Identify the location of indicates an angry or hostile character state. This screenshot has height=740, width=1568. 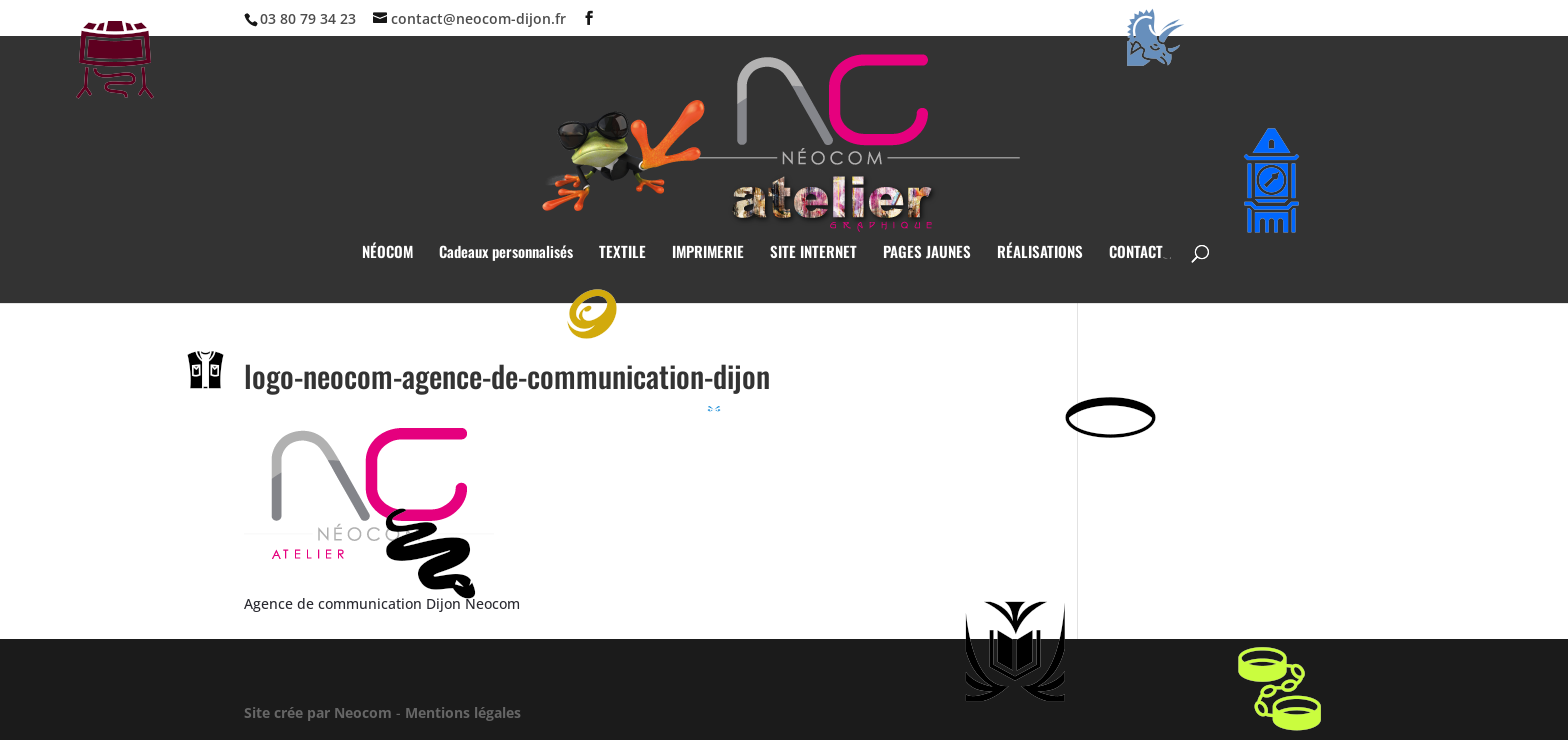
(714, 409).